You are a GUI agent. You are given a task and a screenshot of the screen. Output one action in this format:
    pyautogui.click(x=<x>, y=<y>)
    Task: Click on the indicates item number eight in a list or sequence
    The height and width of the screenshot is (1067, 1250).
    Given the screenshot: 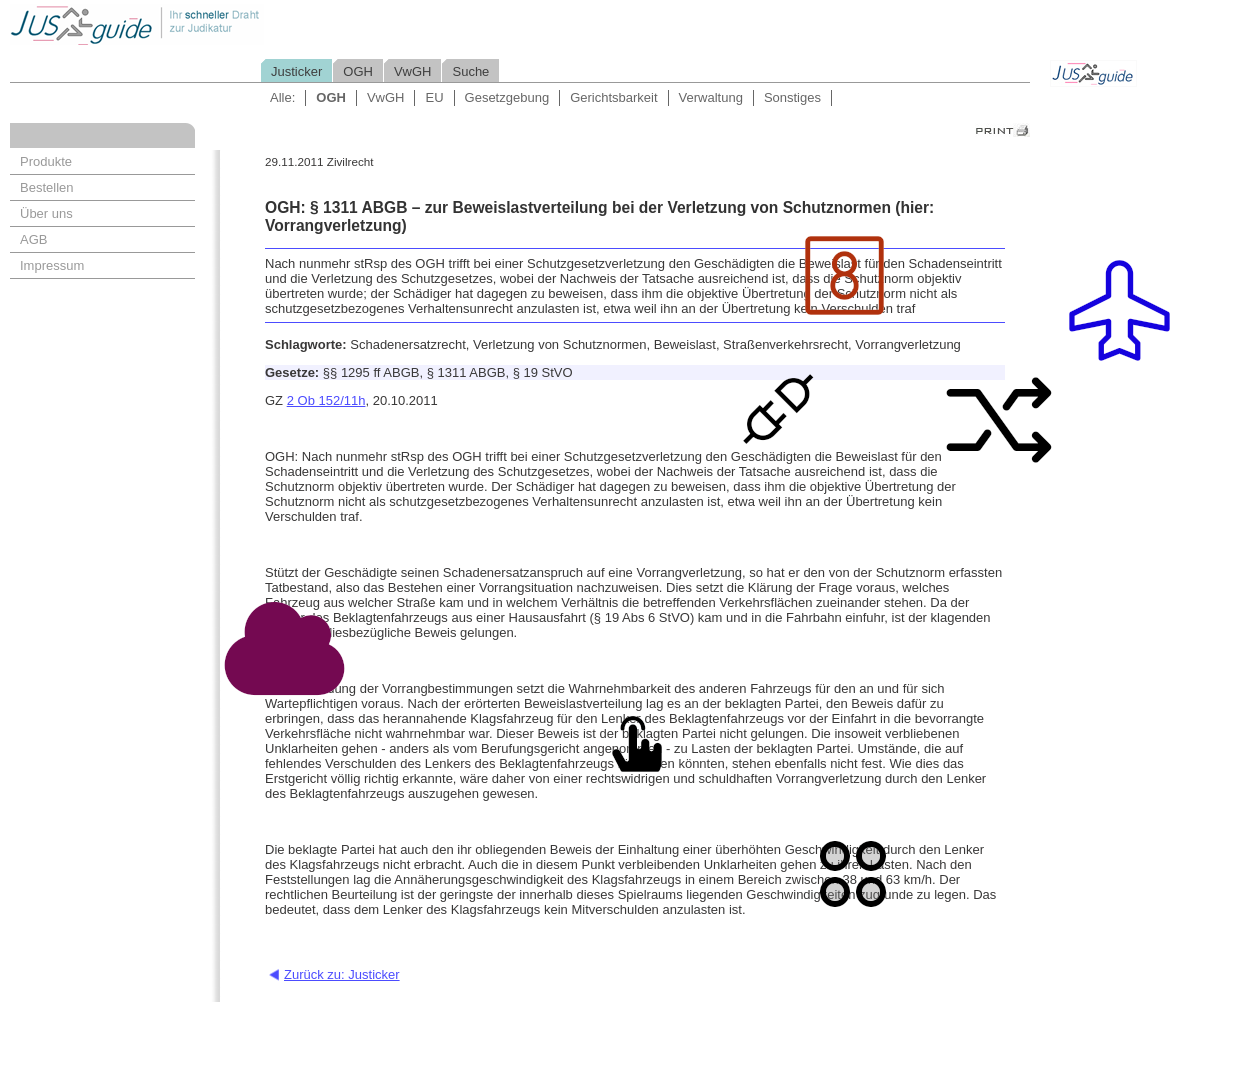 What is the action you would take?
    pyautogui.click(x=844, y=275)
    